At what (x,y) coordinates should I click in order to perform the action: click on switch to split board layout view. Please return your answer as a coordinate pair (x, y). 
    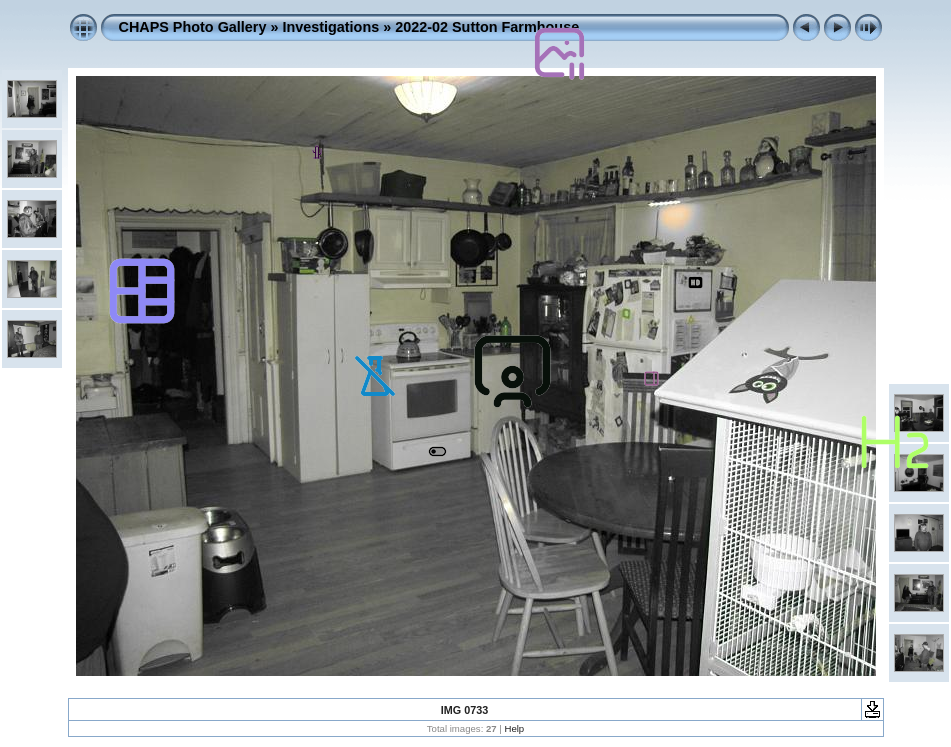
    Looking at the image, I should click on (142, 291).